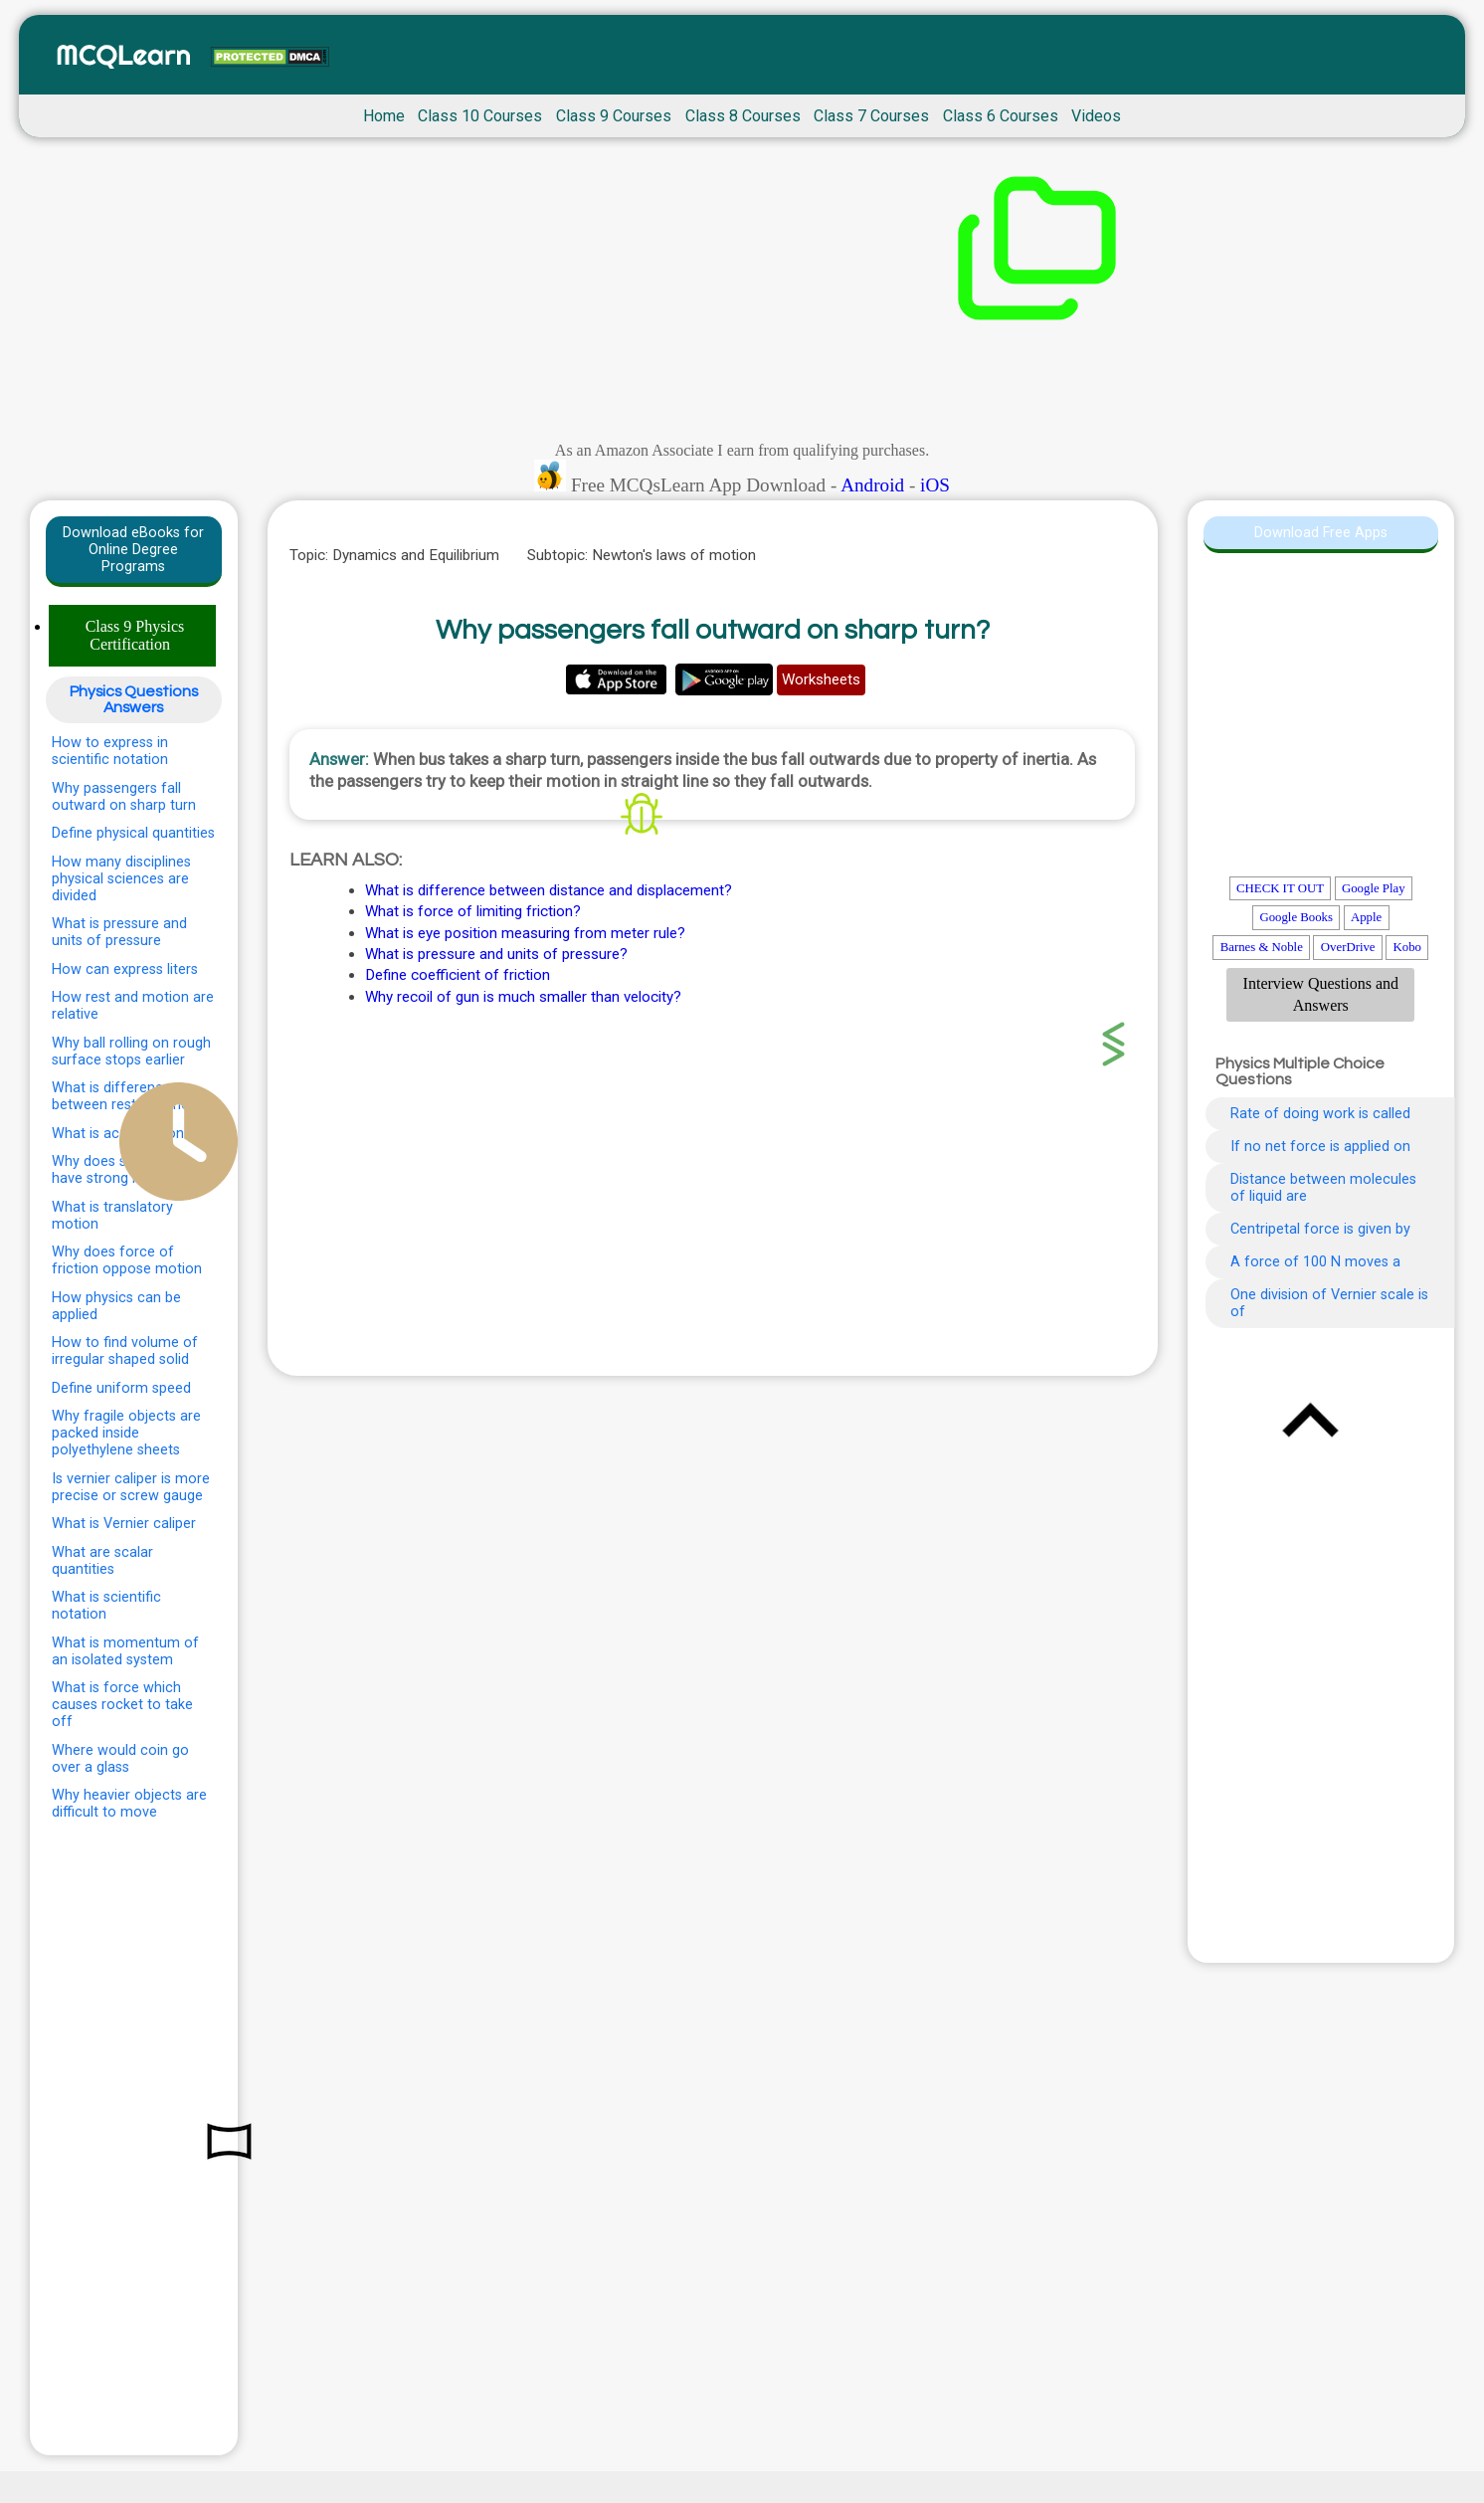  Describe the element at coordinates (178, 1141) in the screenshot. I see `view time or clock settings` at that location.